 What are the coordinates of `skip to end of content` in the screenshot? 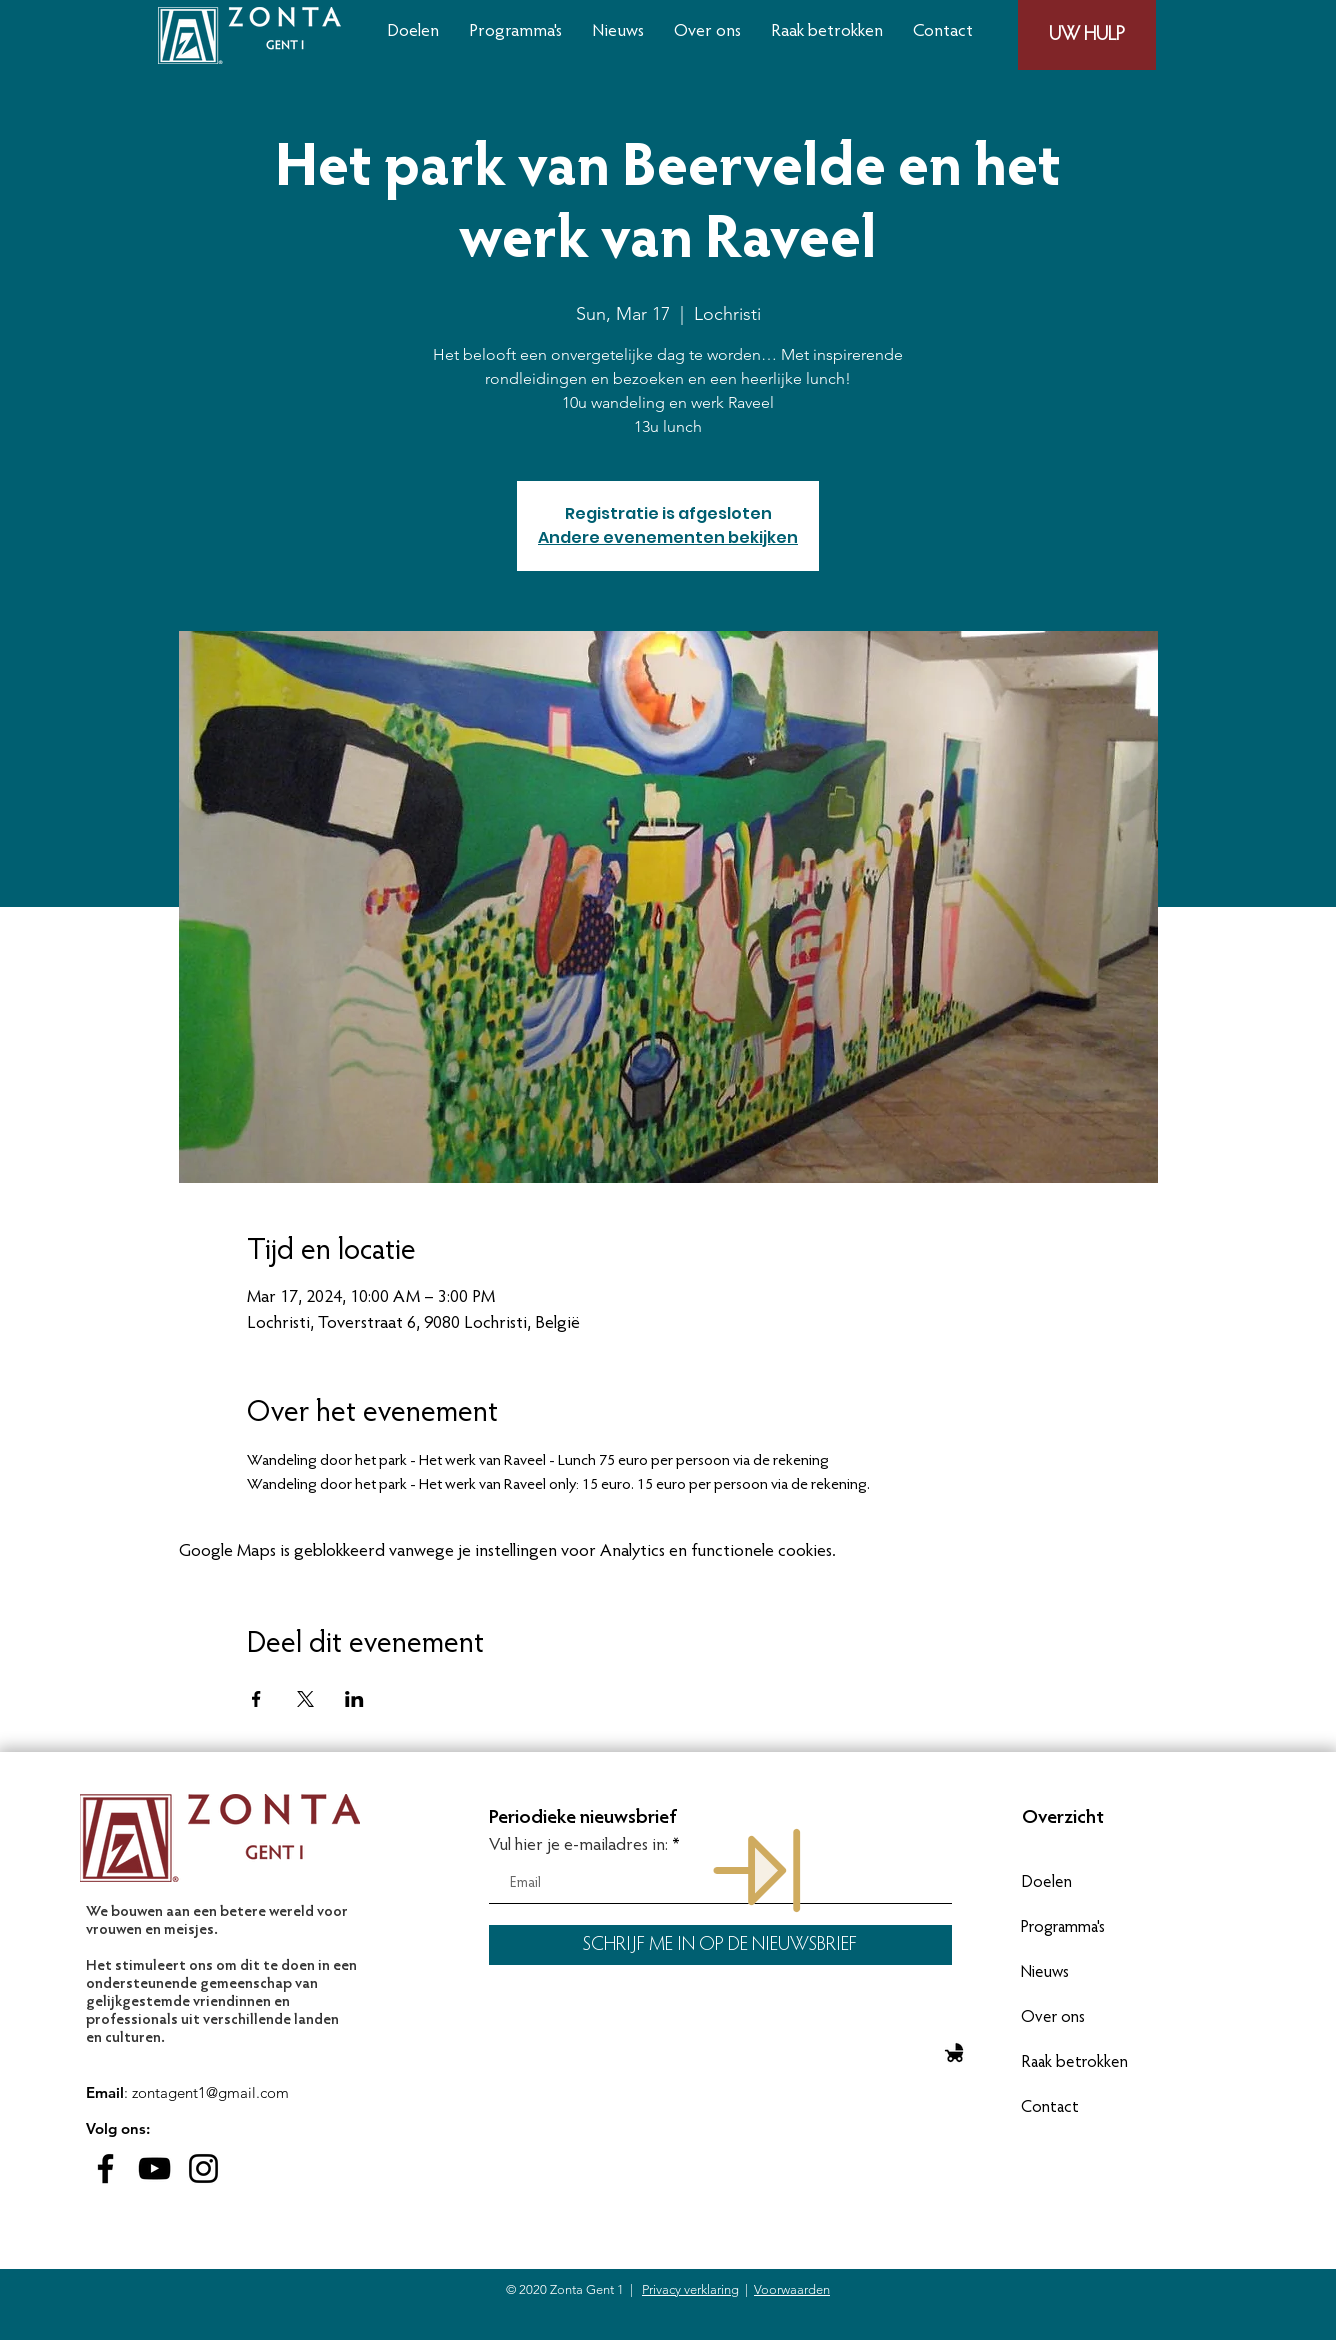 It's located at (758, 1870).